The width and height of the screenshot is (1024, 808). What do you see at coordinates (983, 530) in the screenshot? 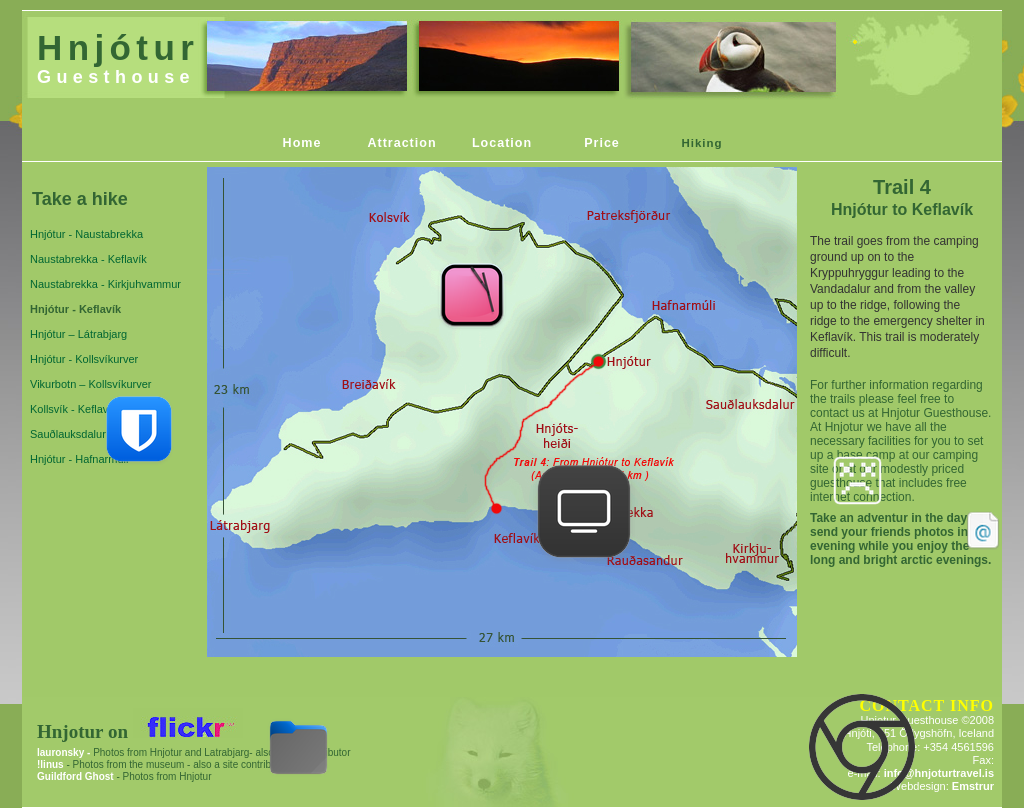
I see `an email message file` at bounding box center [983, 530].